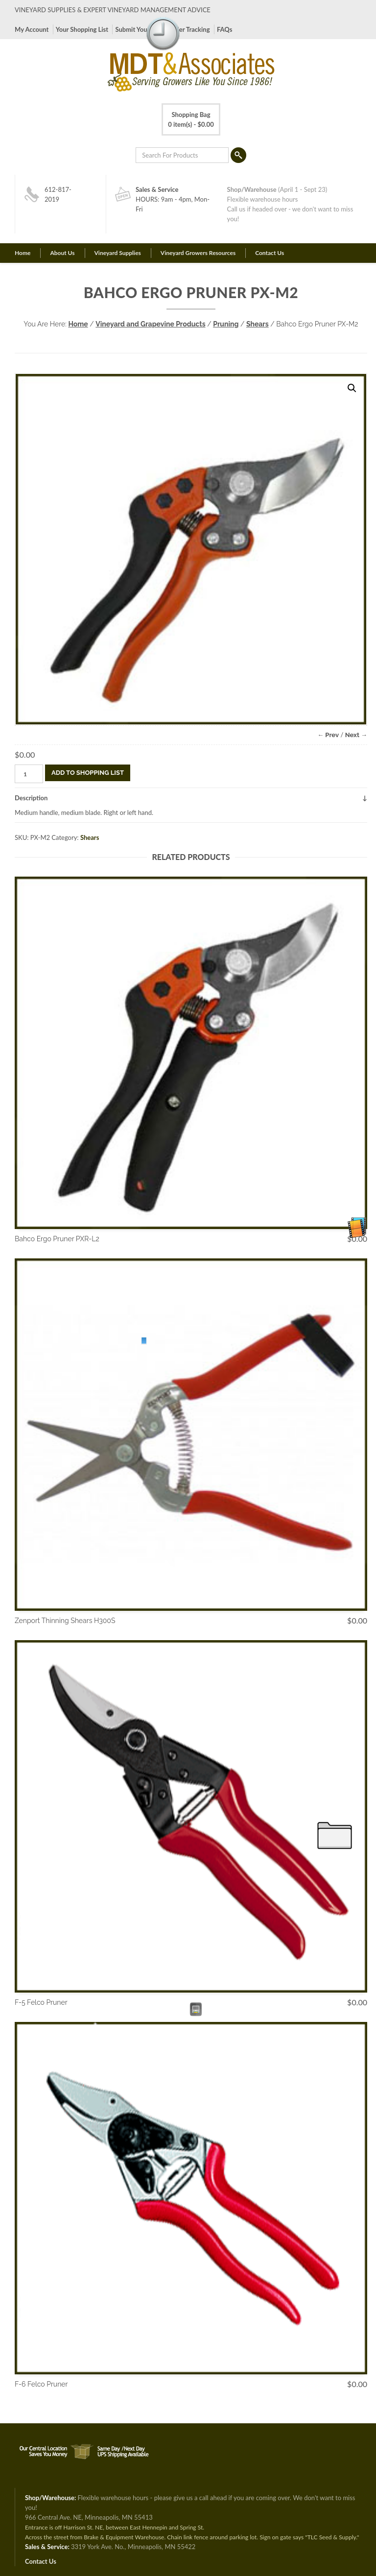 This screenshot has width=376, height=2576. What do you see at coordinates (196, 2009) in the screenshot?
I see `indicates a ROM file type` at bounding box center [196, 2009].